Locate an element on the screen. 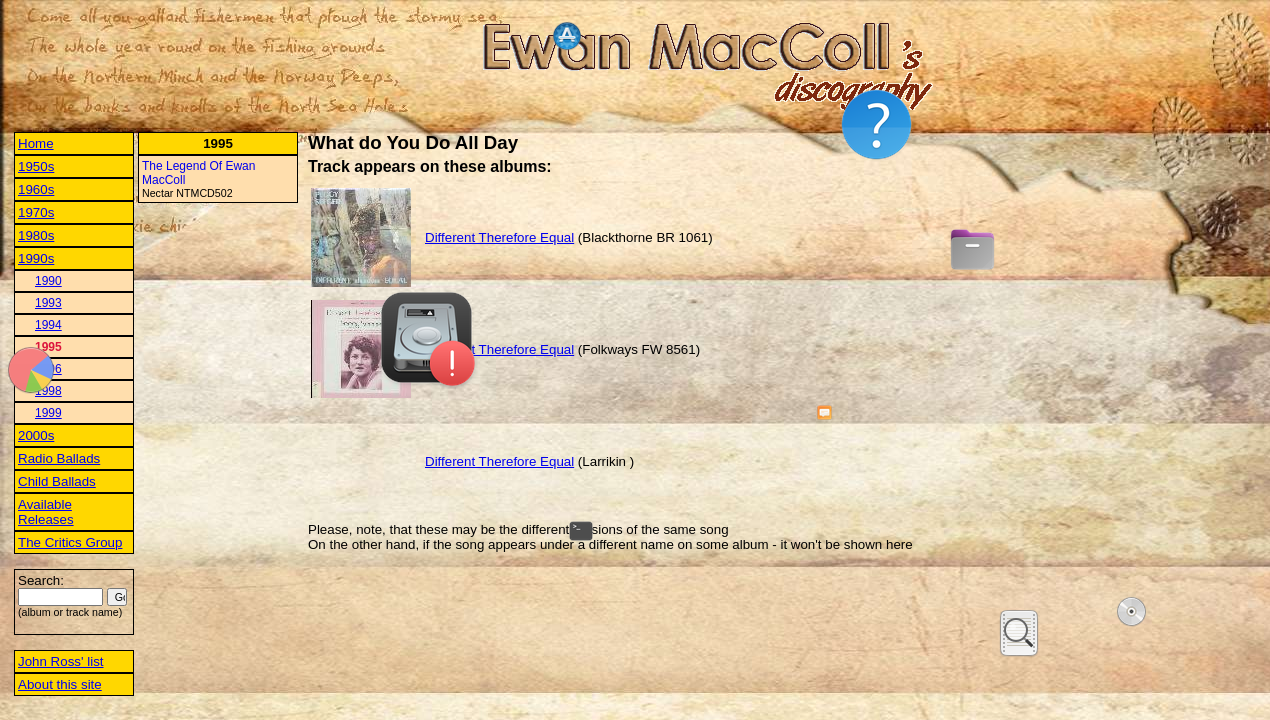 The height and width of the screenshot is (720, 1270). disk space warning alert is located at coordinates (426, 337).